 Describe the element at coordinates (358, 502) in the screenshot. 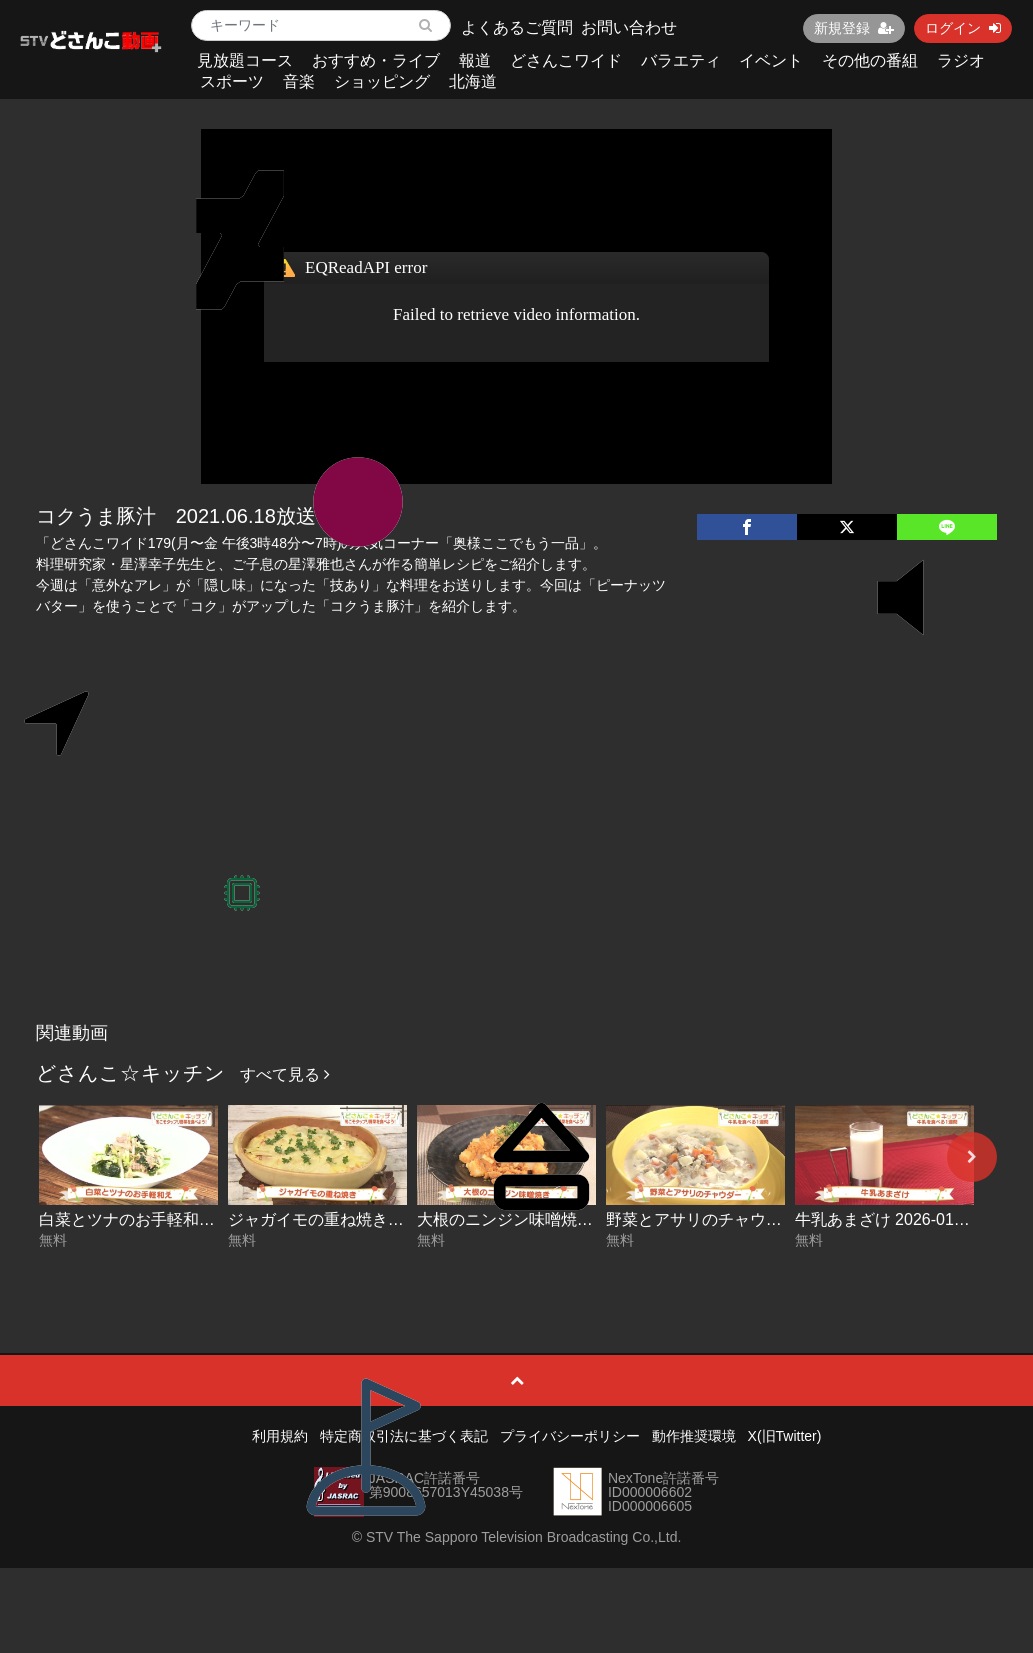

I see `select or mark an item` at that location.